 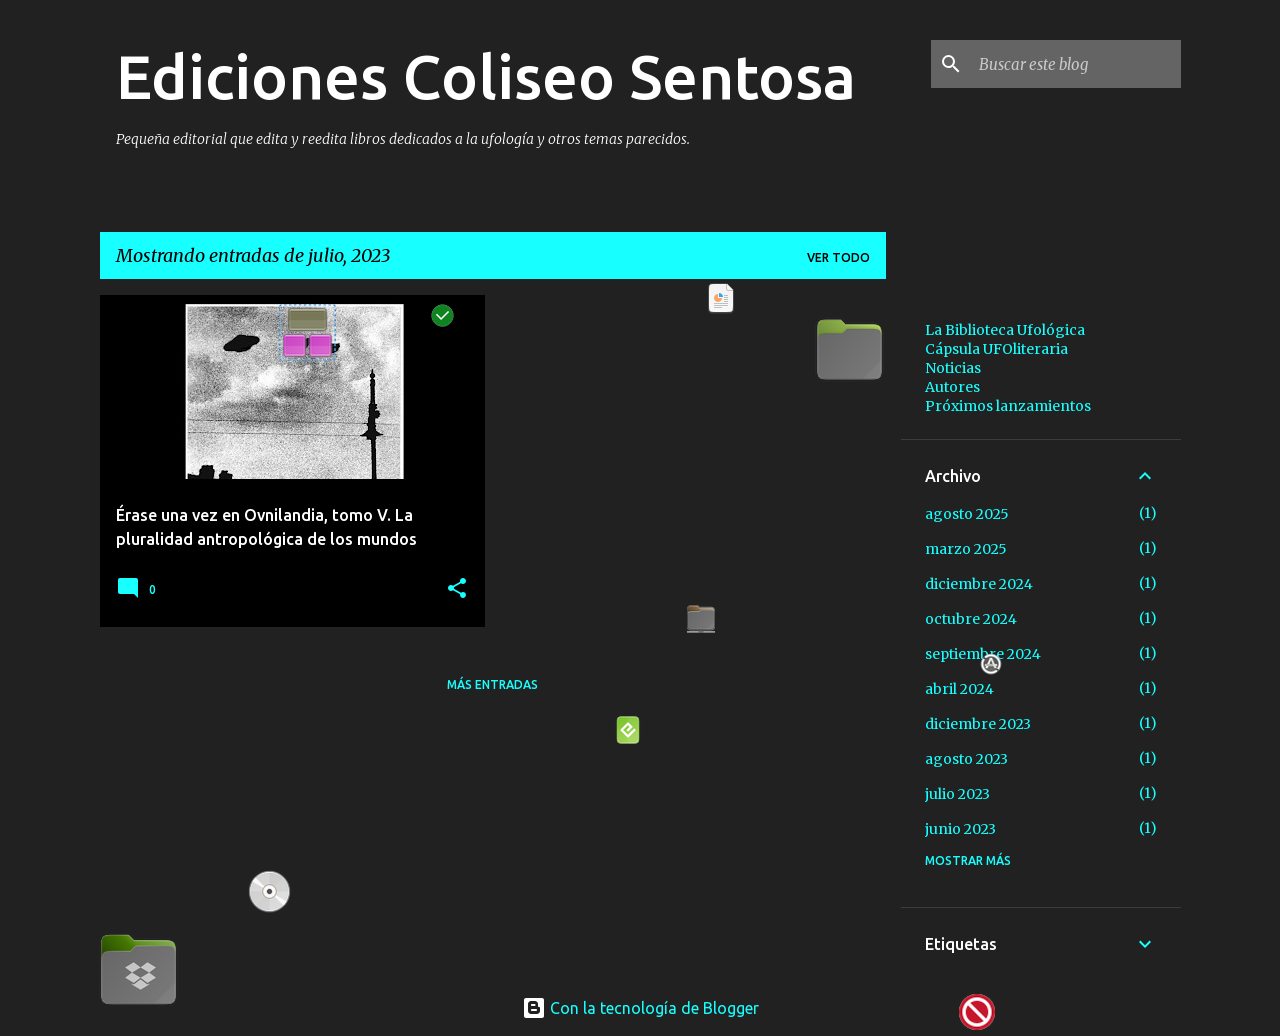 What do you see at coordinates (269, 891) in the screenshot?
I see `indicates a DVD-RAM disc device` at bounding box center [269, 891].